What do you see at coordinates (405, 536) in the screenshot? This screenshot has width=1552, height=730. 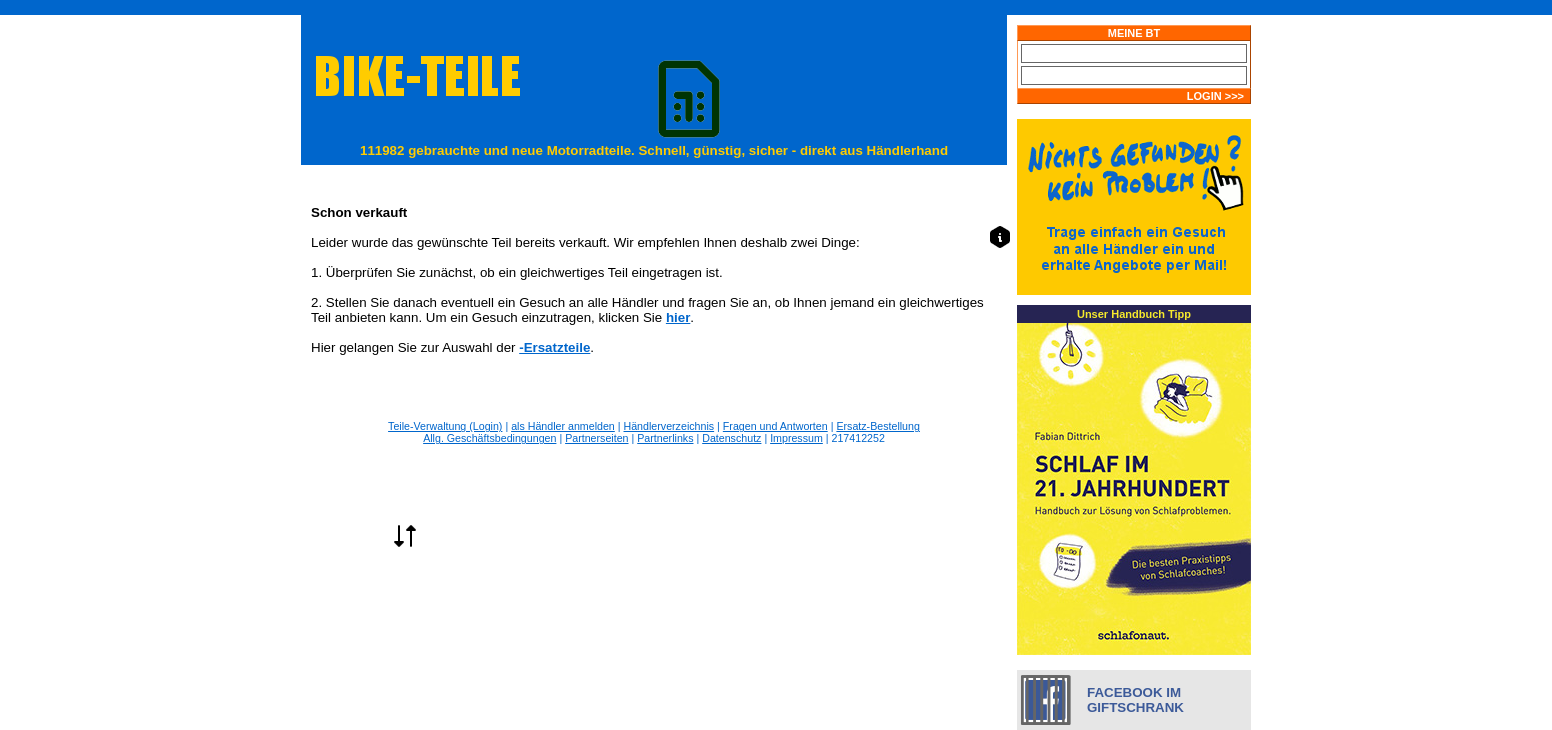 I see `sort items in ascending or descending order` at bounding box center [405, 536].